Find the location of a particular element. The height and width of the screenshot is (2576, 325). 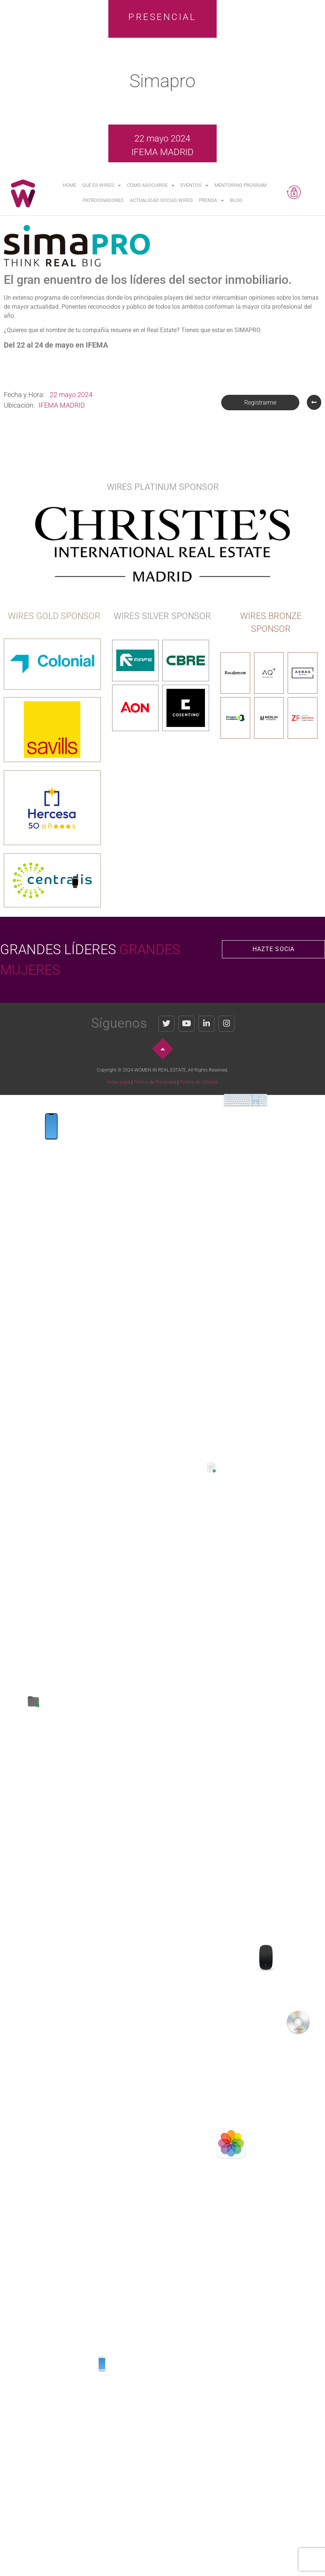

a rewritable DVD disc in the system is located at coordinates (298, 2023).